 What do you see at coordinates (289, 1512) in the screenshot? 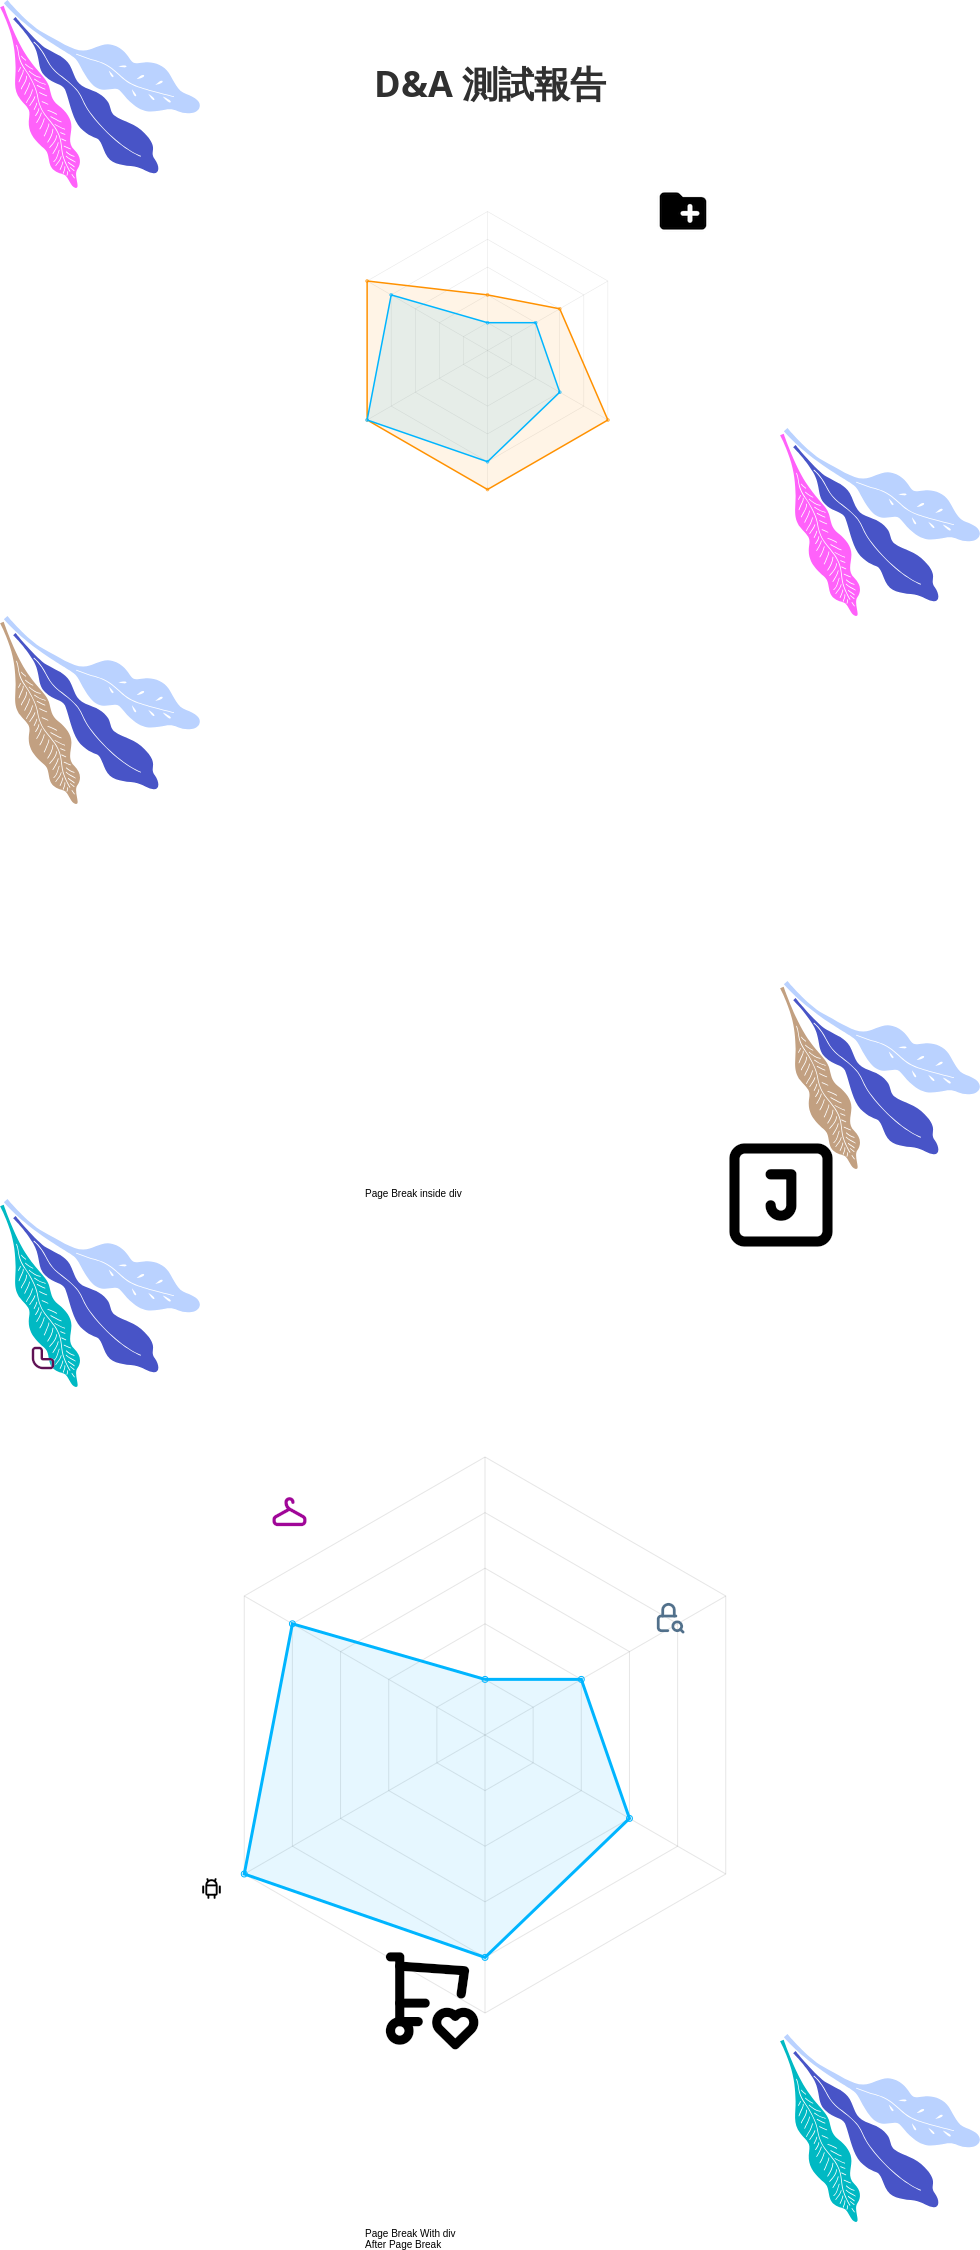
I see `access your wardrobe or closet` at bounding box center [289, 1512].